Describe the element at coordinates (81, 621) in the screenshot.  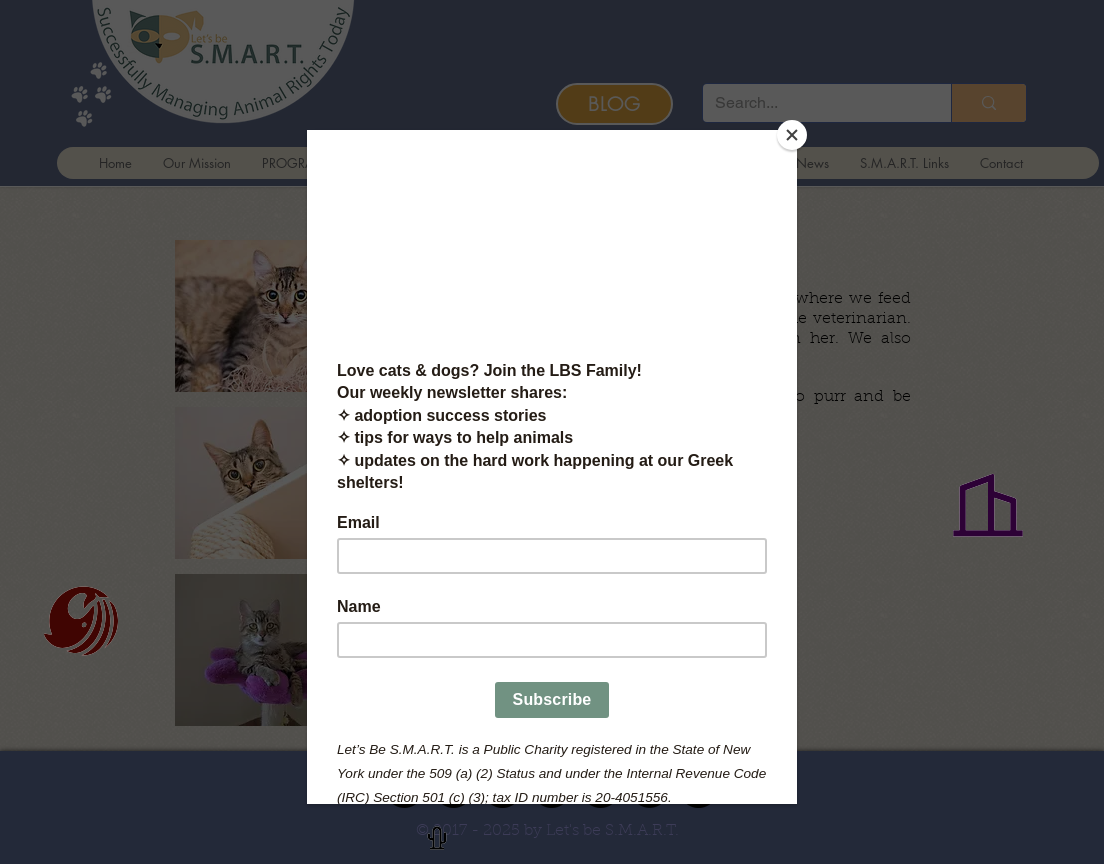
I see `sonar brand logo` at that location.